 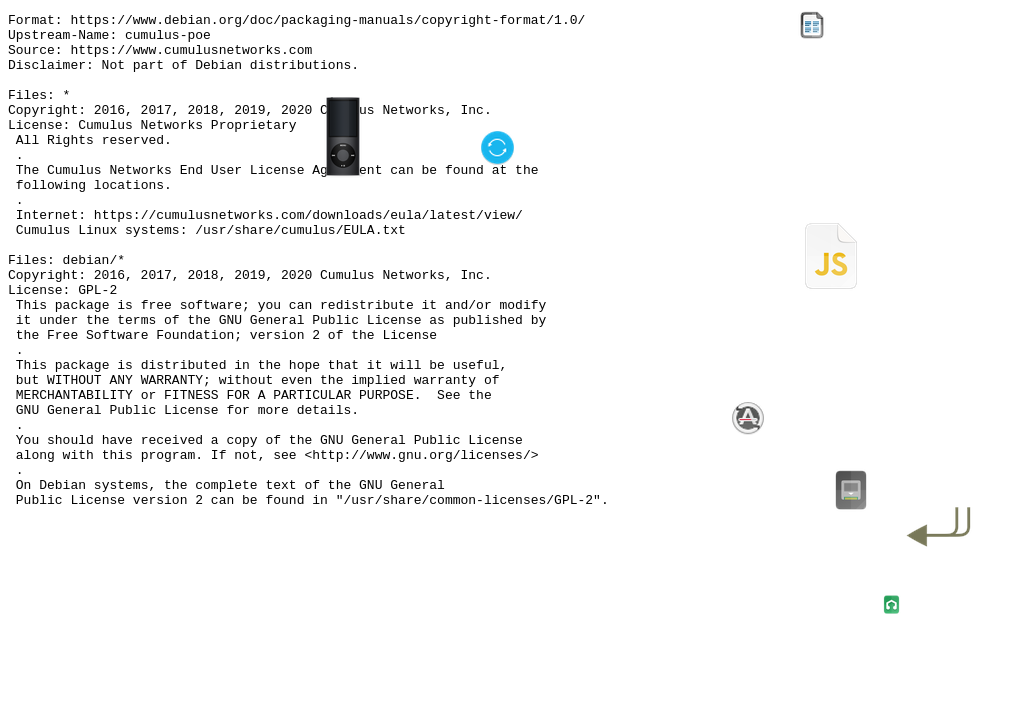 I want to click on game boy advance ROM file, so click(x=851, y=490).